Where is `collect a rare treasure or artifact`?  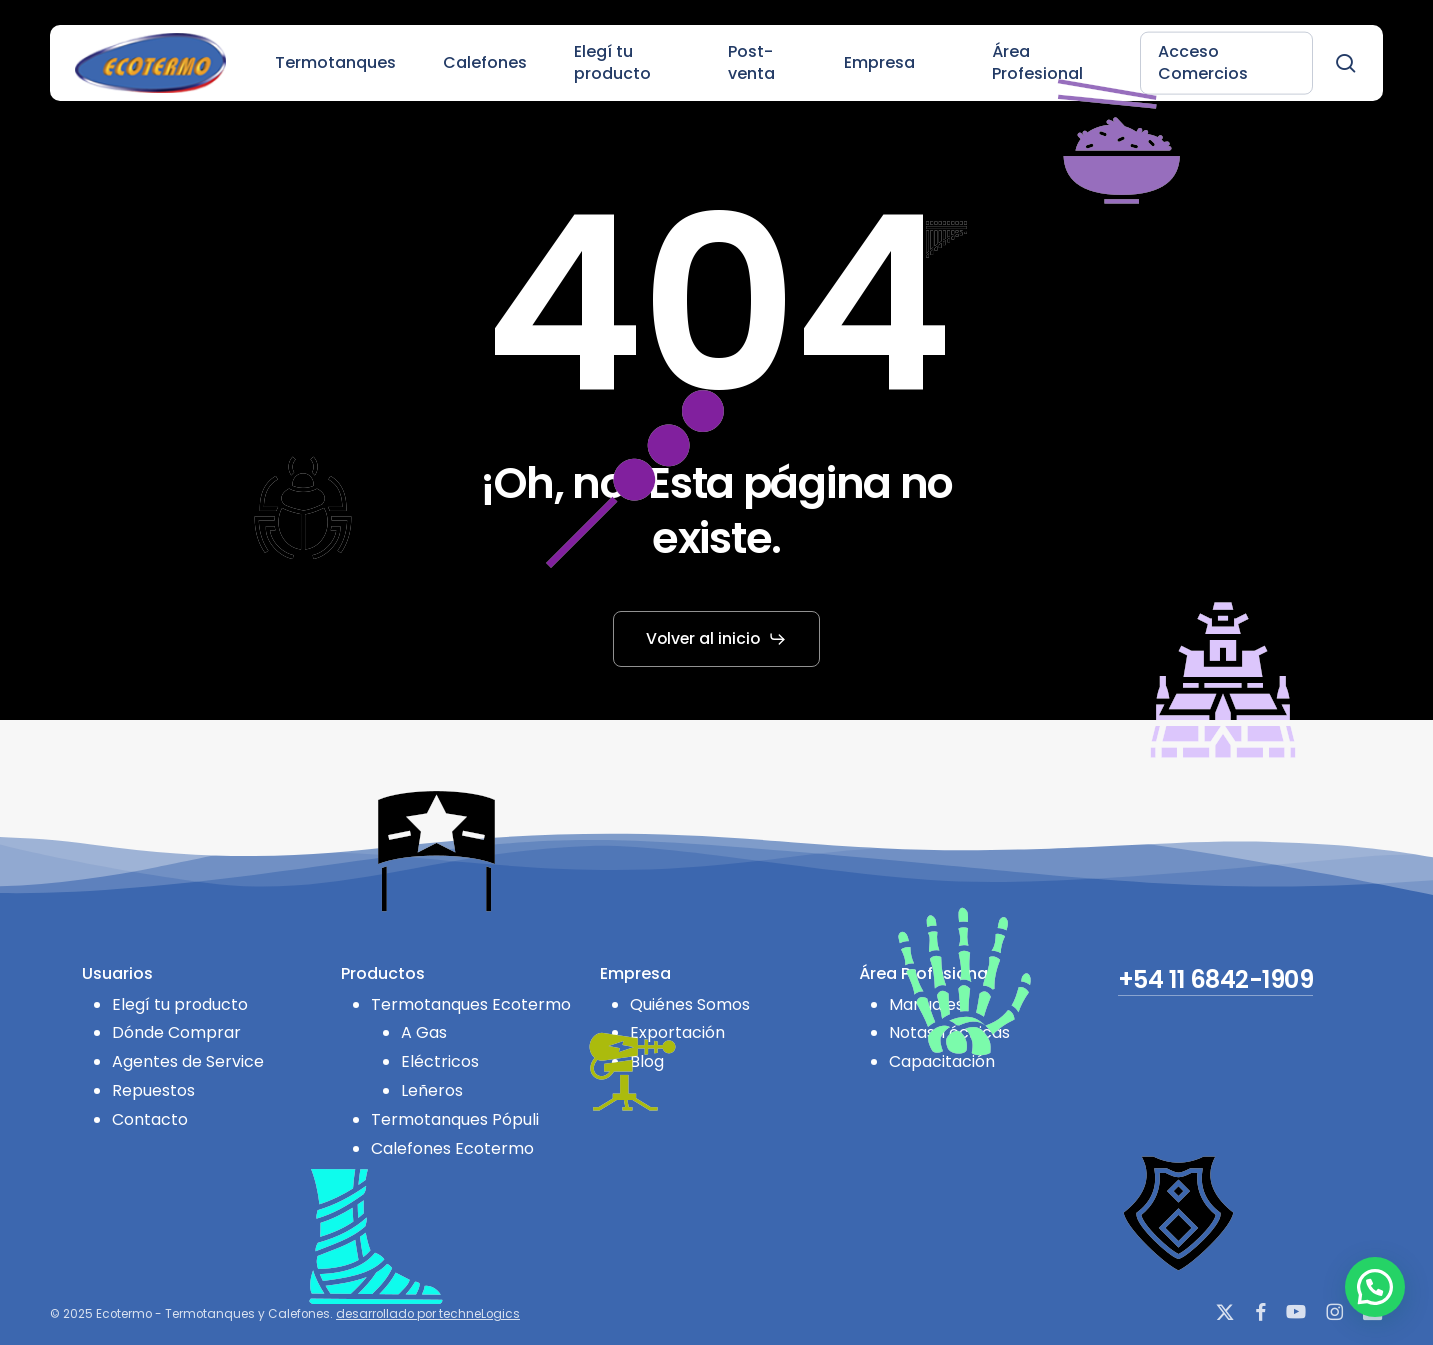
collect a rare treasure or artifact is located at coordinates (302, 508).